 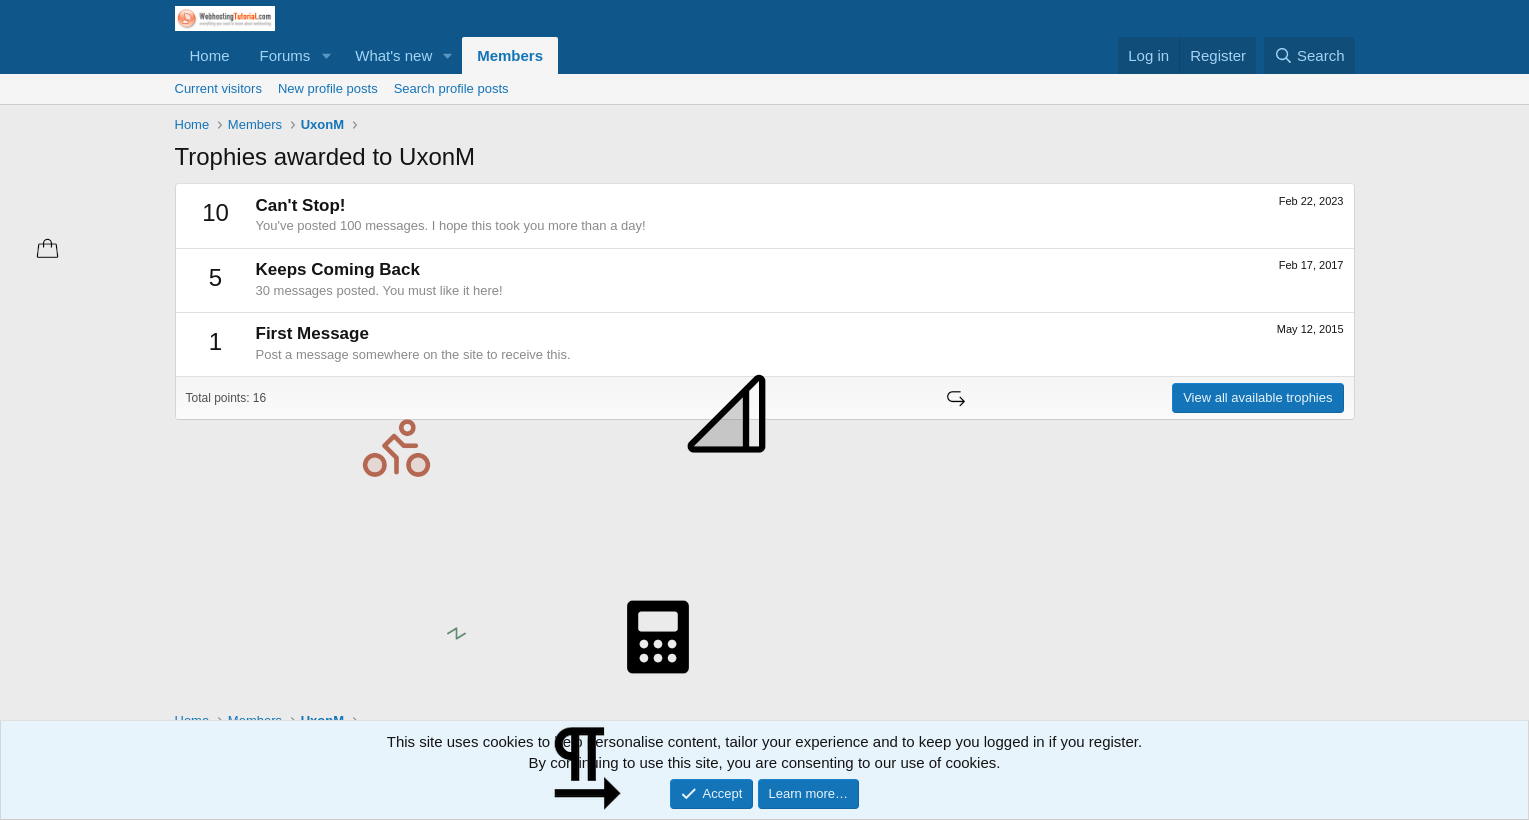 I want to click on open the calculator app, so click(x=658, y=637).